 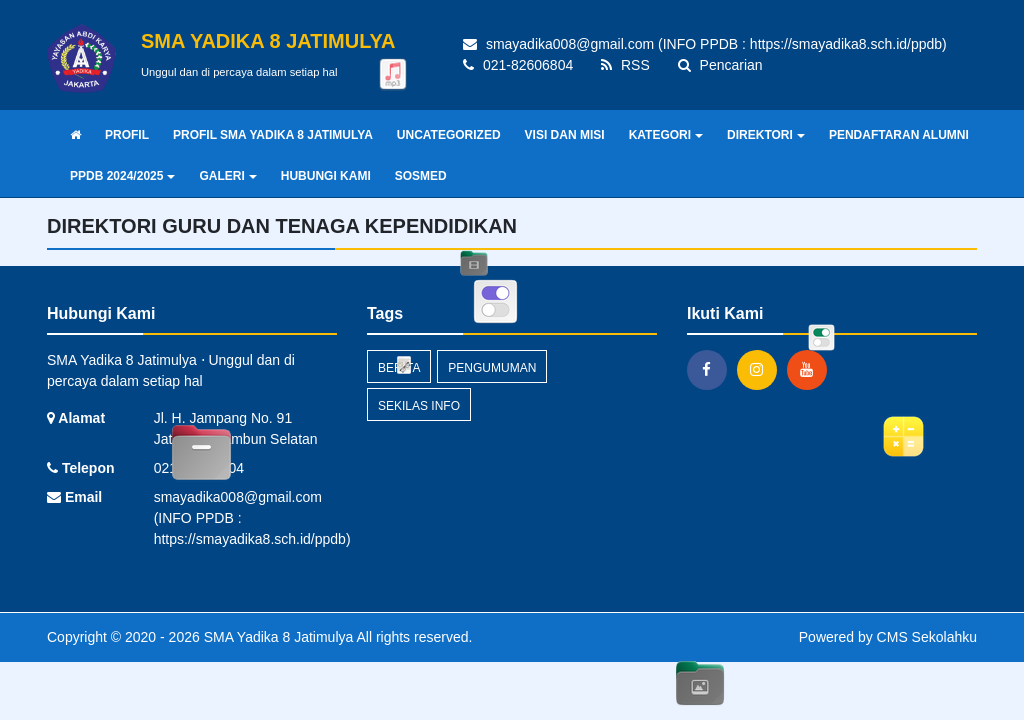 What do you see at coordinates (495, 301) in the screenshot?
I see `open gnome tweaks application` at bounding box center [495, 301].